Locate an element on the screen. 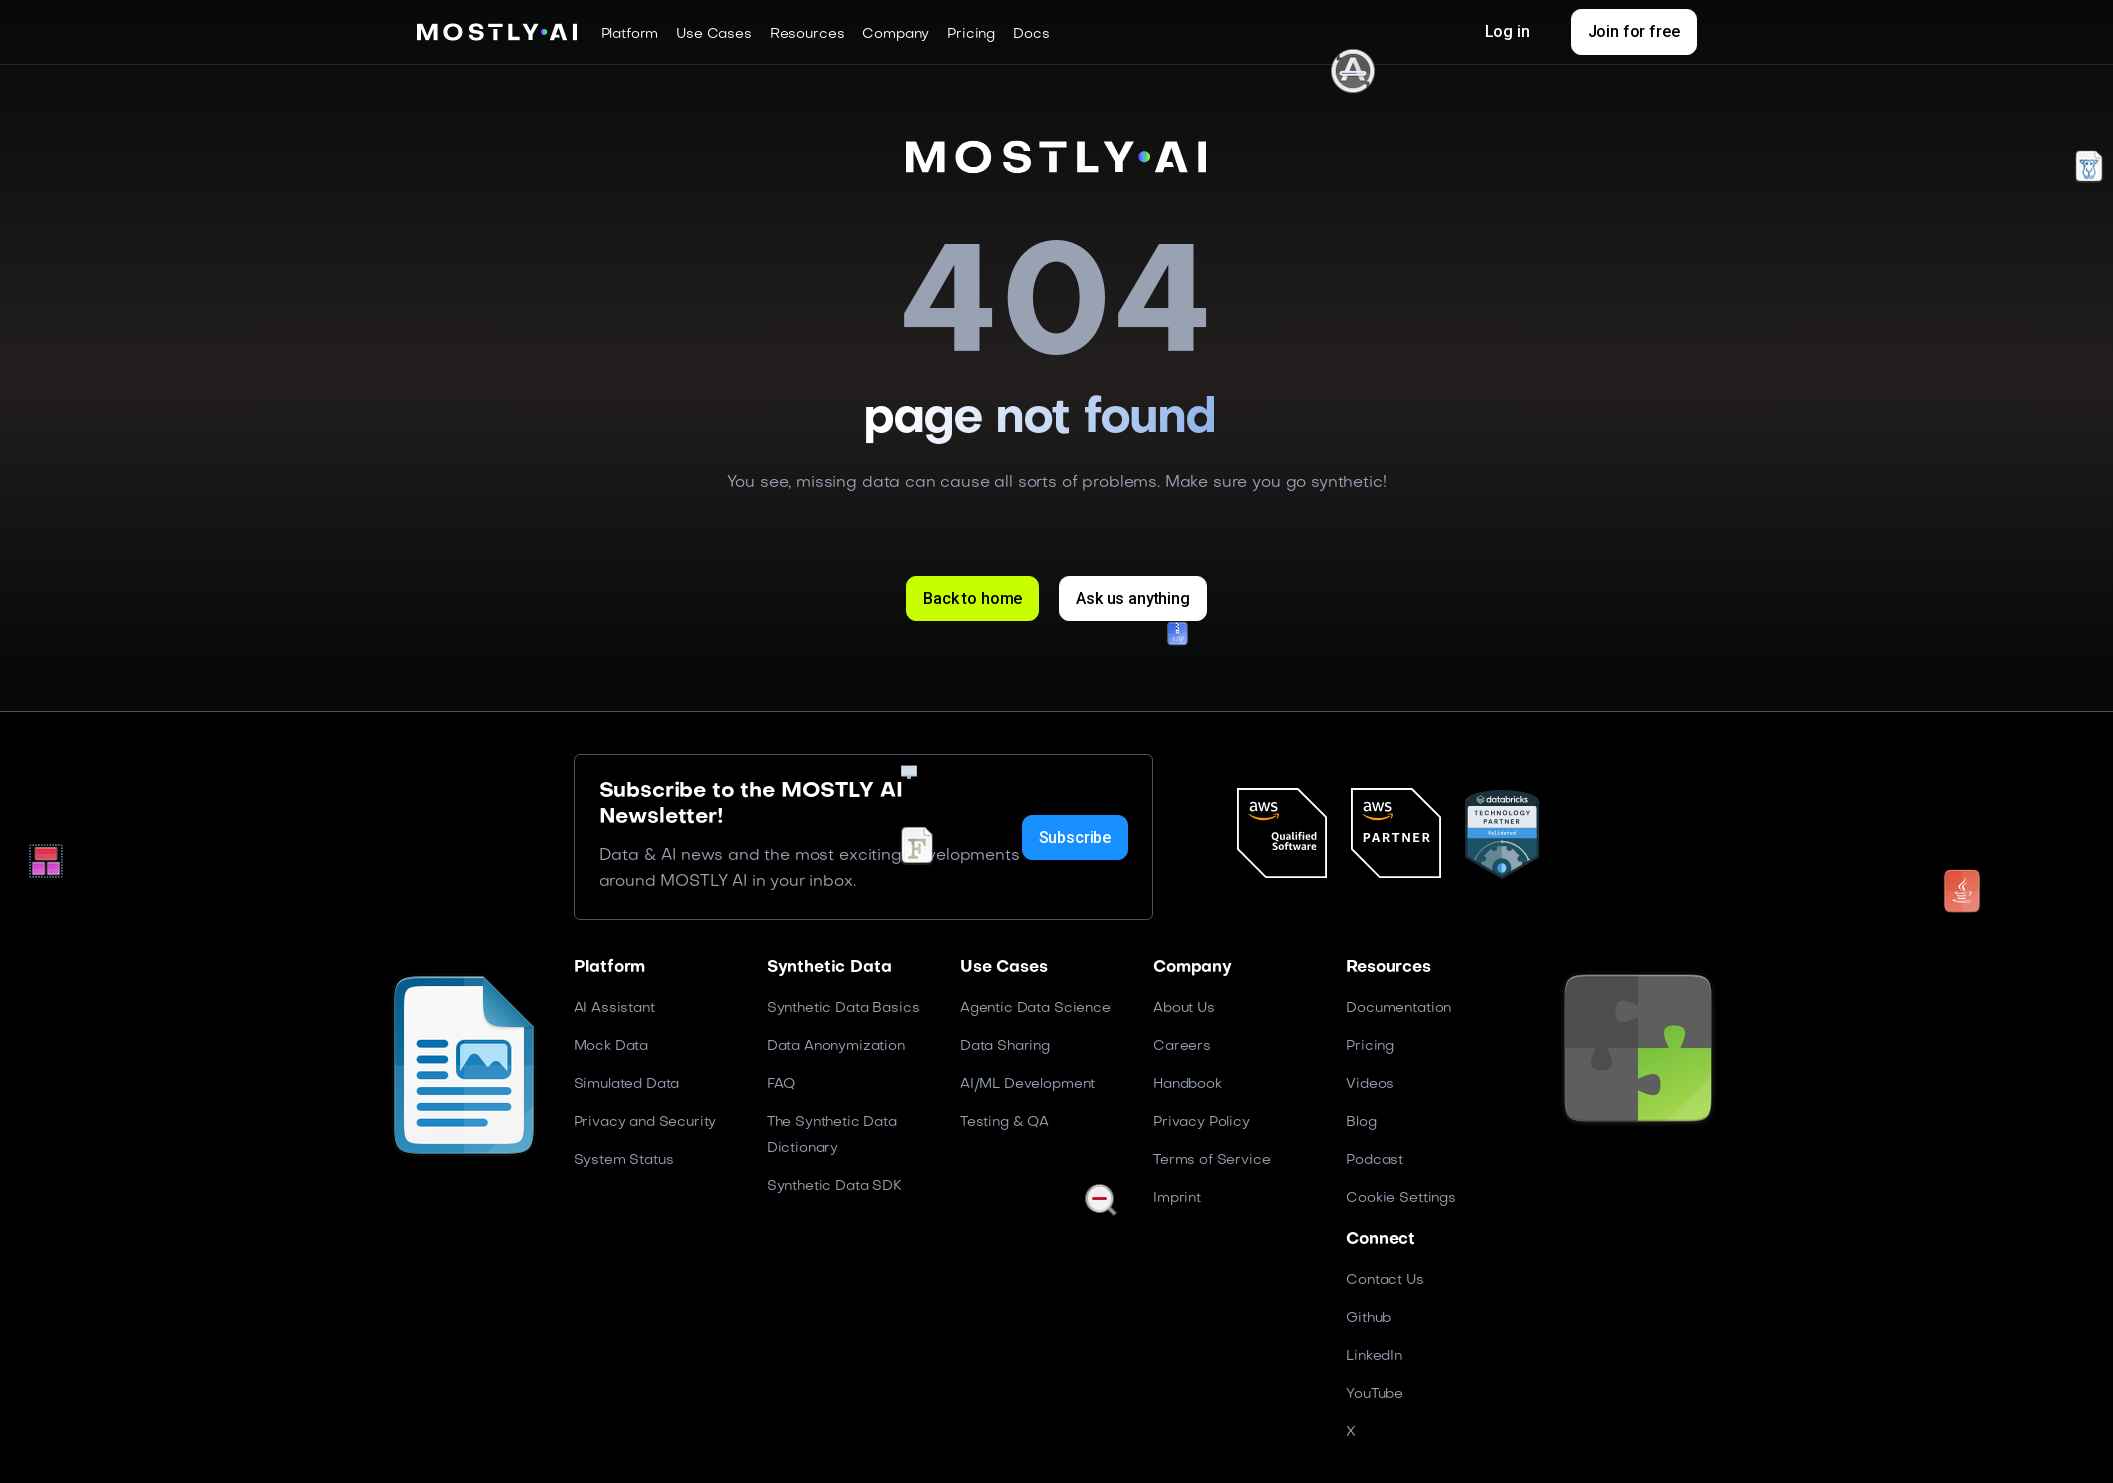  a gzip compressed archive file is located at coordinates (1177, 633).